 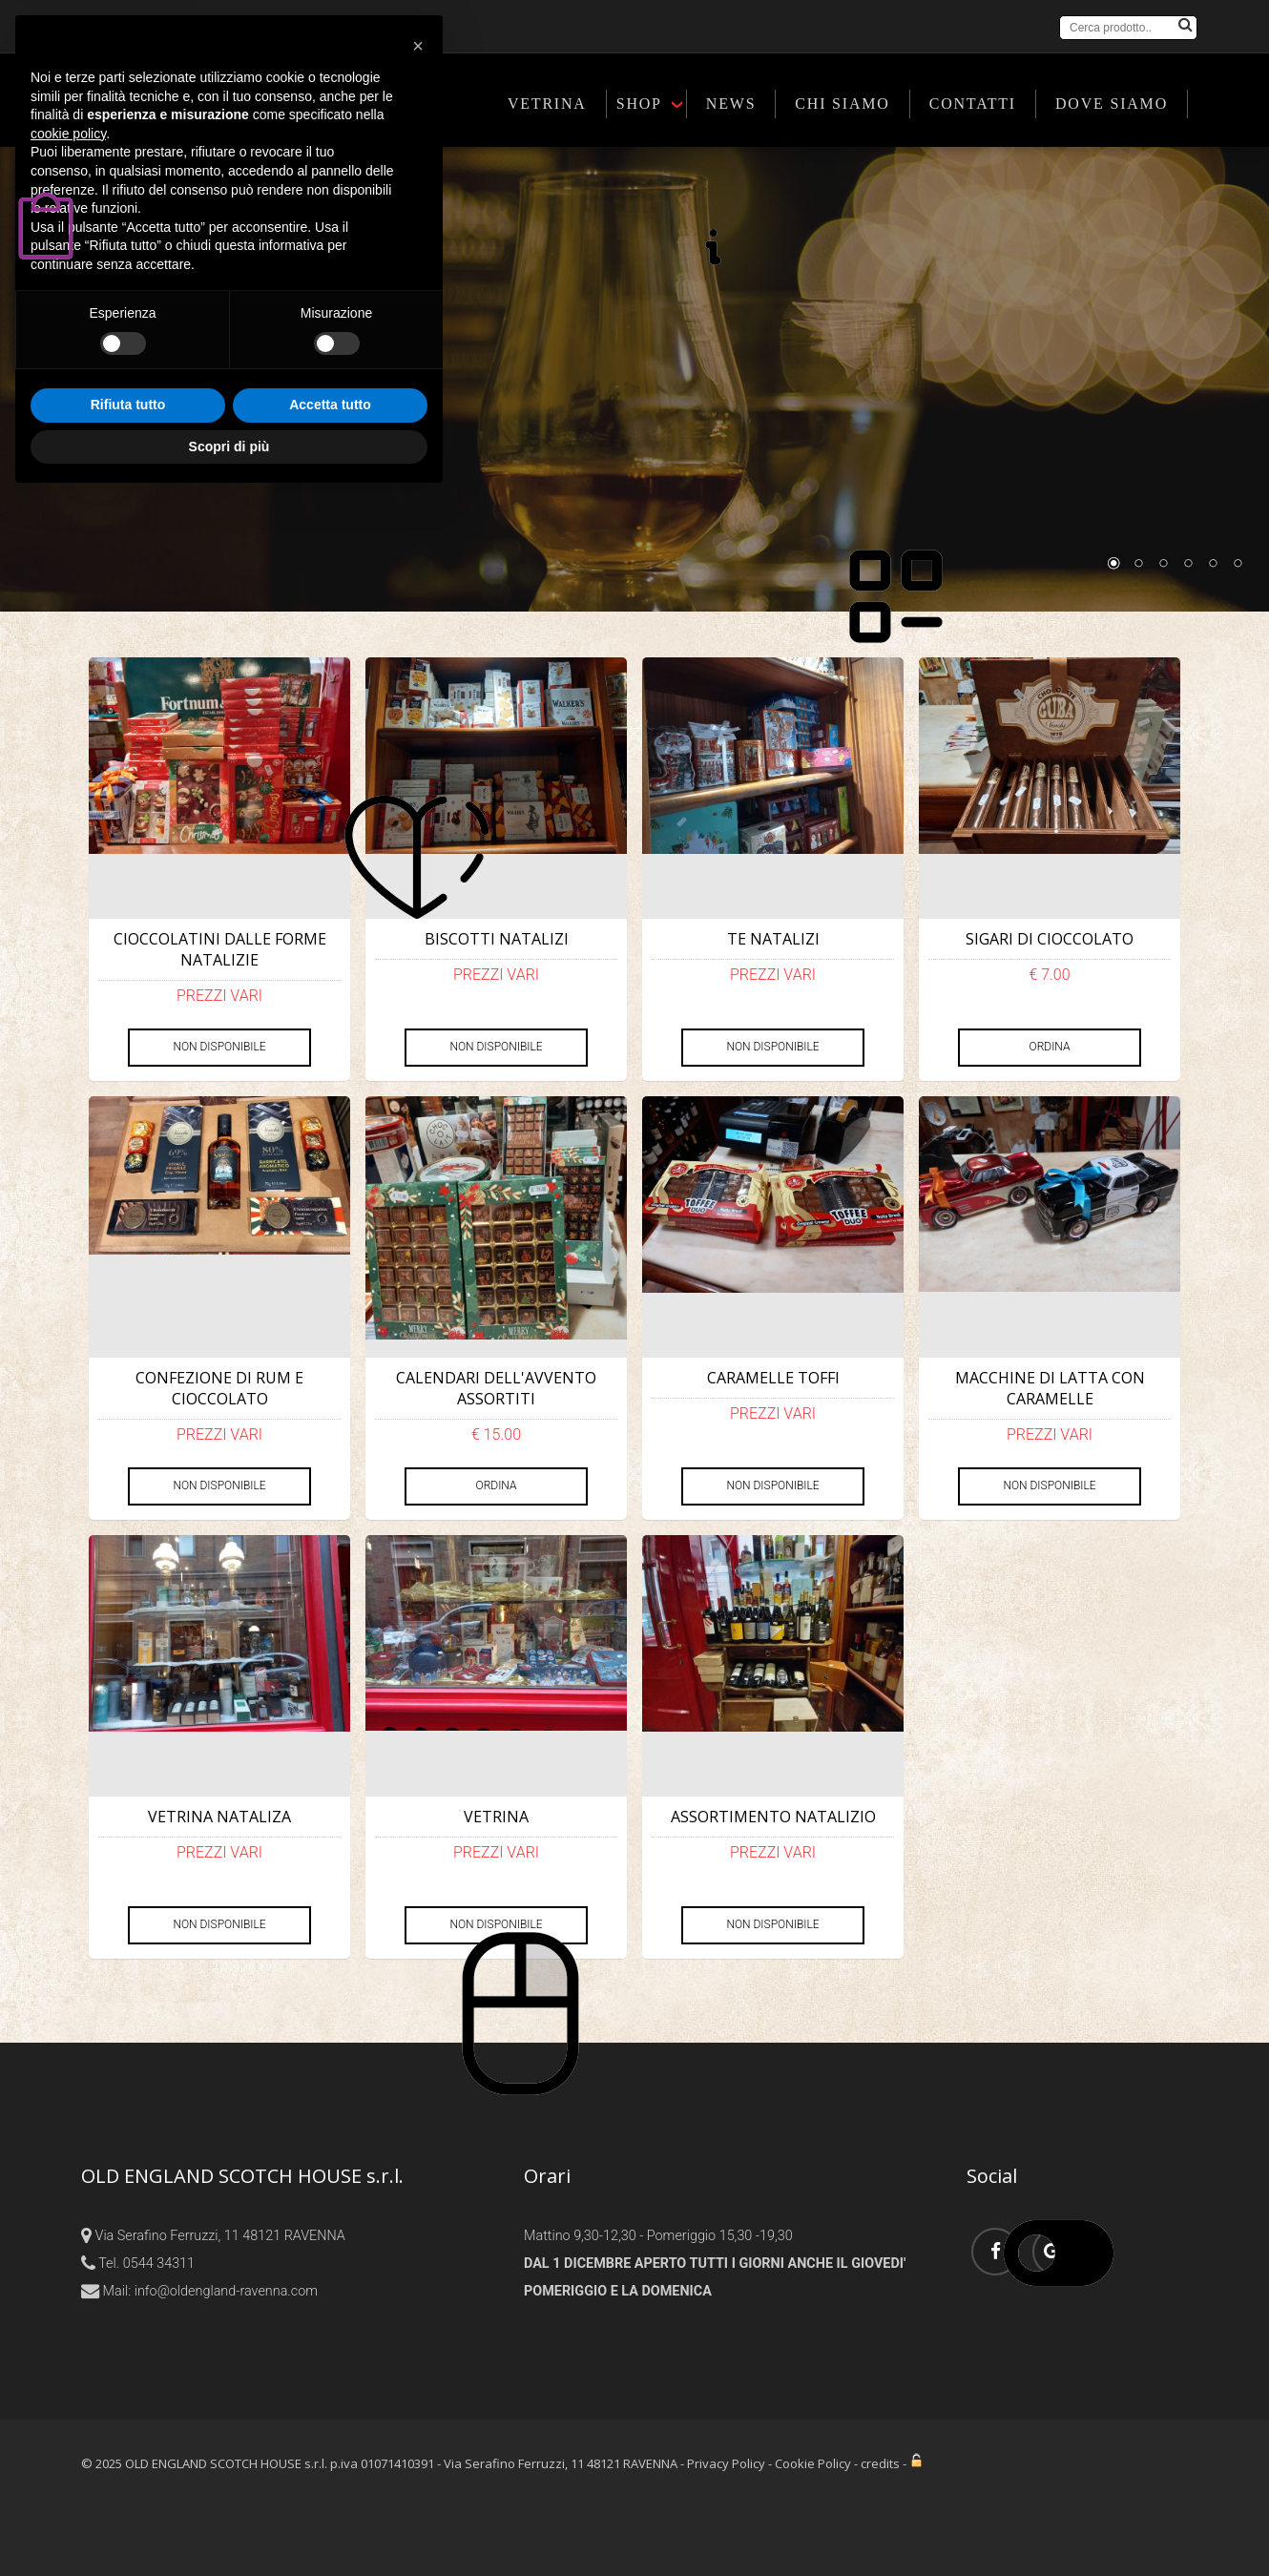 I want to click on view more information about this item, so click(x=713, y=244).